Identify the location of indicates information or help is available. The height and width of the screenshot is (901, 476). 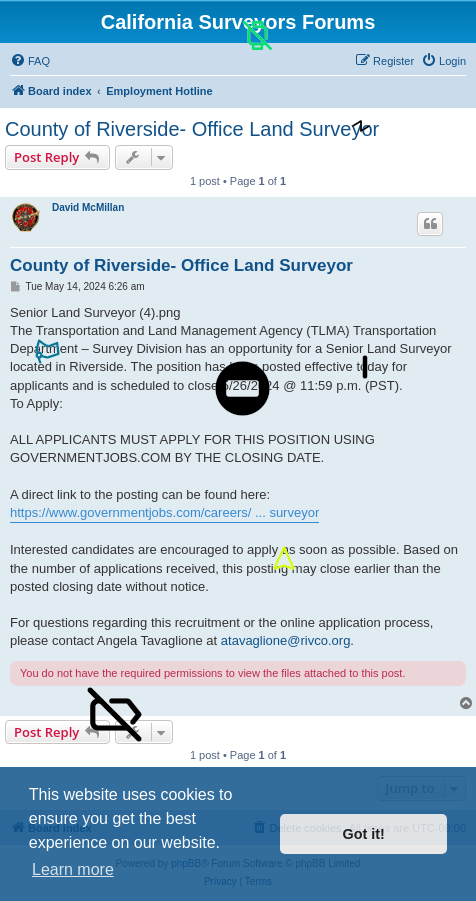
(365, 367).